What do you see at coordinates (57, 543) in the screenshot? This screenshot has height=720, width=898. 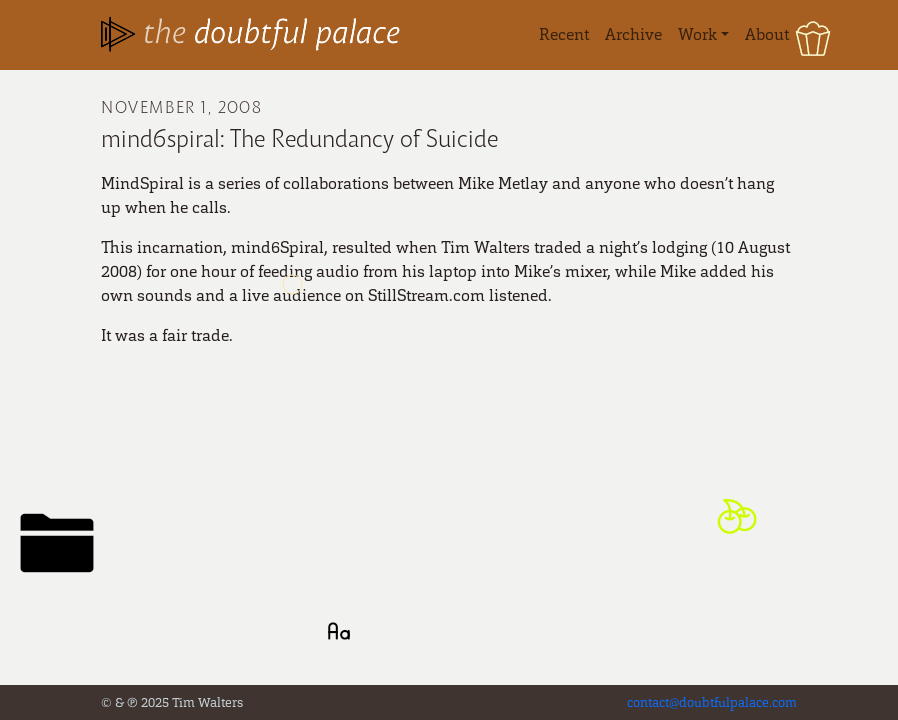 I see `open folder to view files` at bounding box center [57, 543].